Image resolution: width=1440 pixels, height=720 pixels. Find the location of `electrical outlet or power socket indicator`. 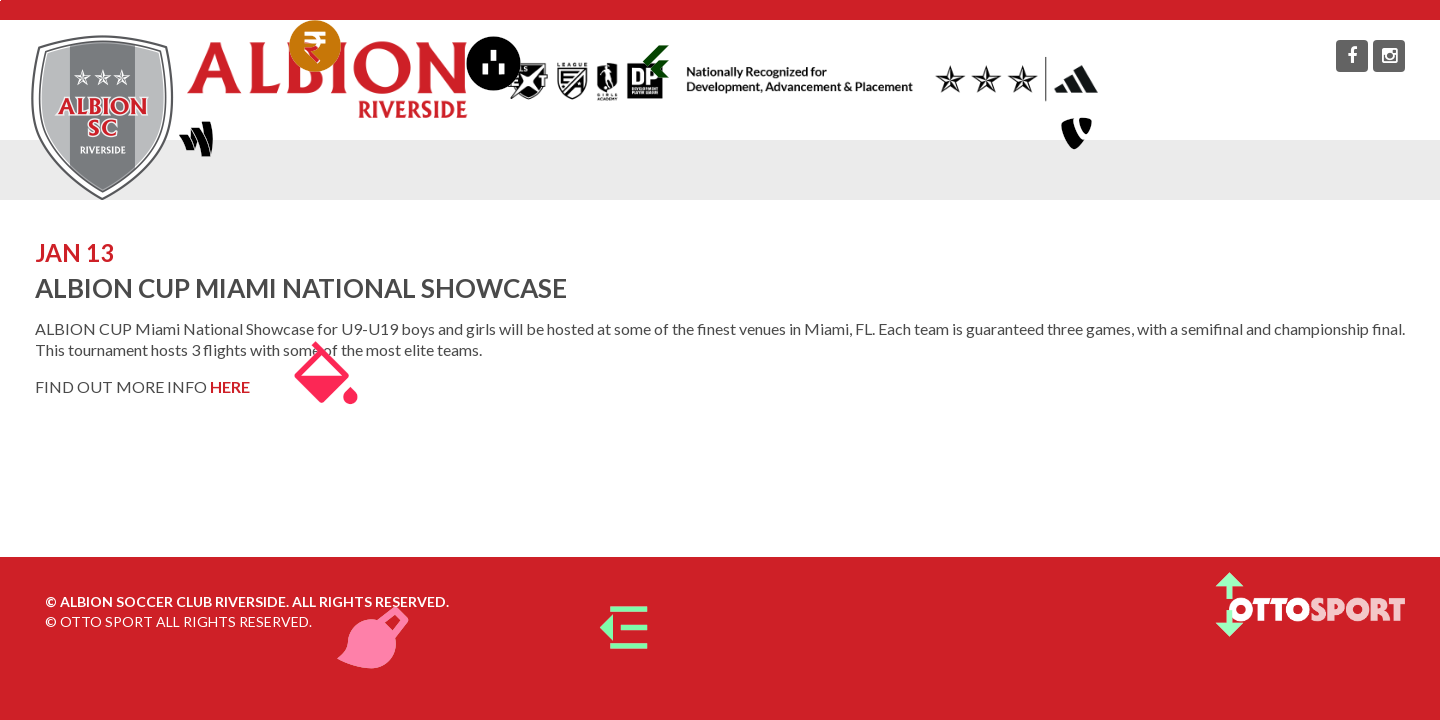

electrical outlet or power socket indicator is located at coordinates (493, 63).